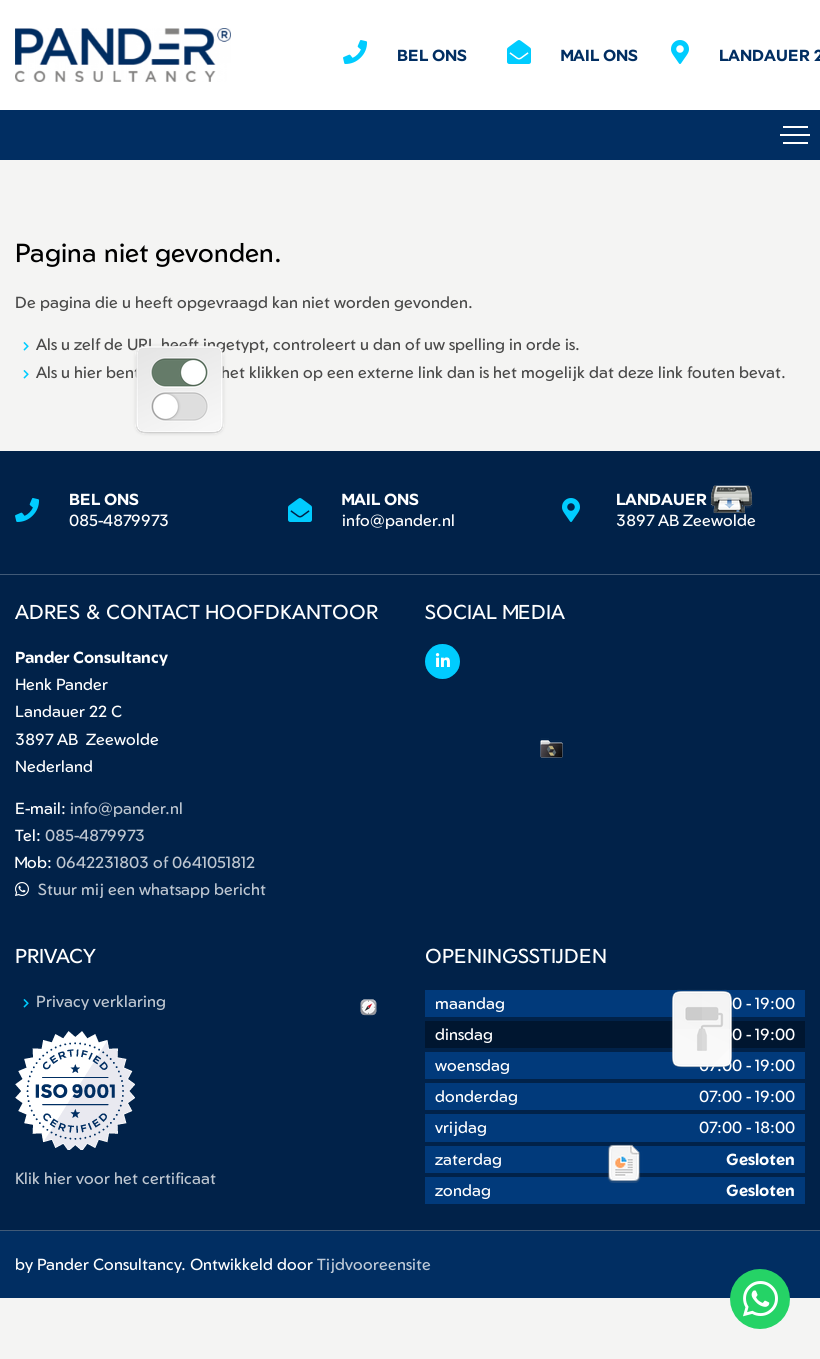 The height and width of the screenshot is (1359, 820). Describe the element at coordinates (179, 389) in the screenshot. I see `open desktop preferences or settings` at that location.